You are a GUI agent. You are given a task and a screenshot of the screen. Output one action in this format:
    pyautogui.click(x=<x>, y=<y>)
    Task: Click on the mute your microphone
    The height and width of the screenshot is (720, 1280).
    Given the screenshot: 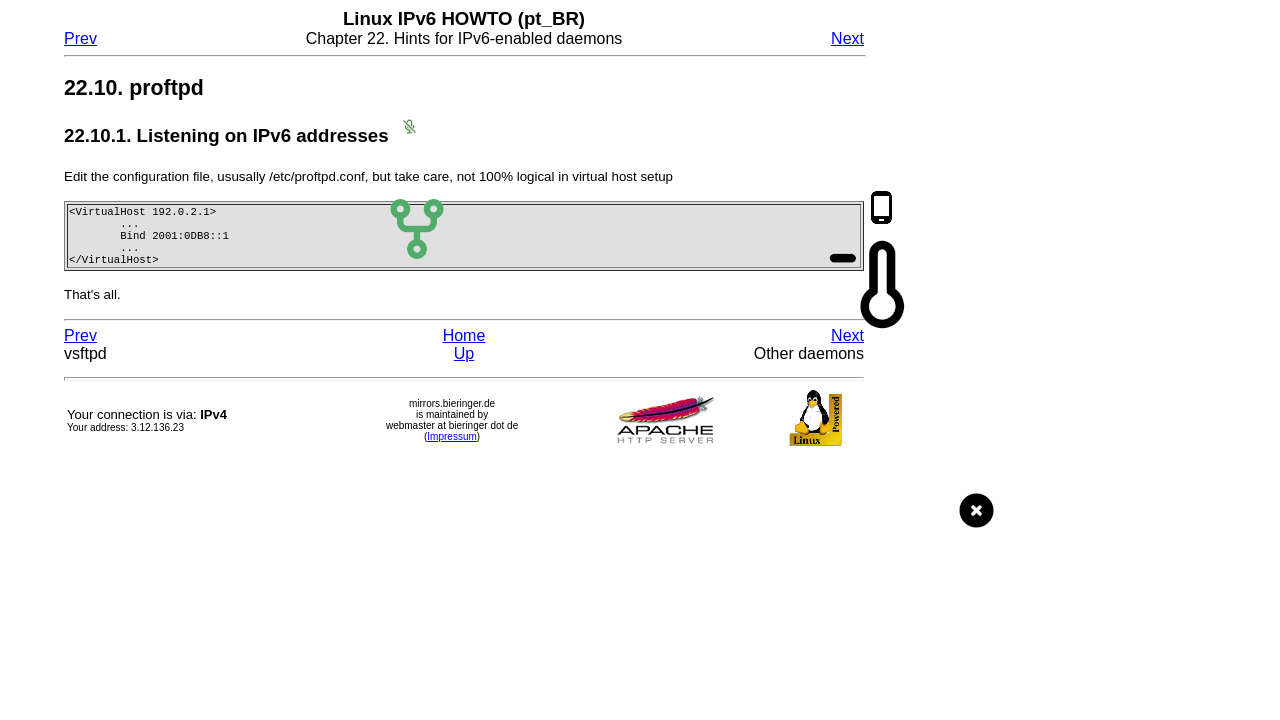 What is the action you would take?
    pyautogui.click(x=409, y=126)
    